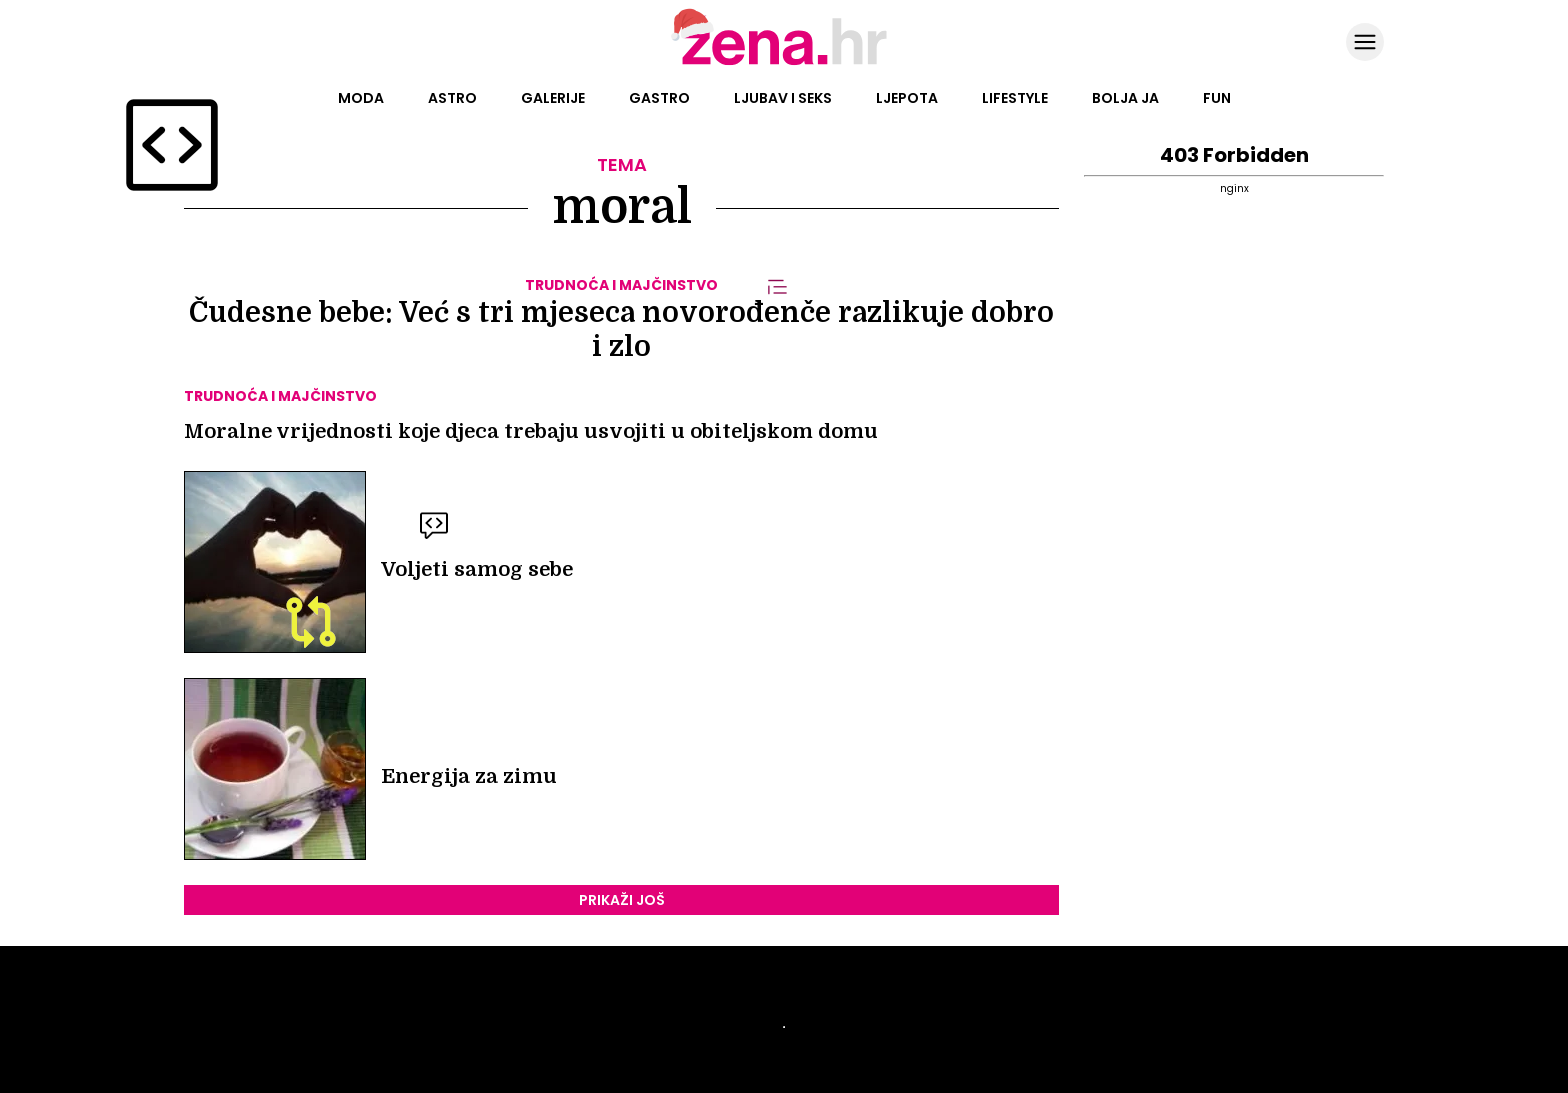 Image resolution: width=1568 pixels, height=1093 pixels. What do you see at coordinates (172, 145) in the screenshot?
I see `view source code` at bounding box center [172, 145].